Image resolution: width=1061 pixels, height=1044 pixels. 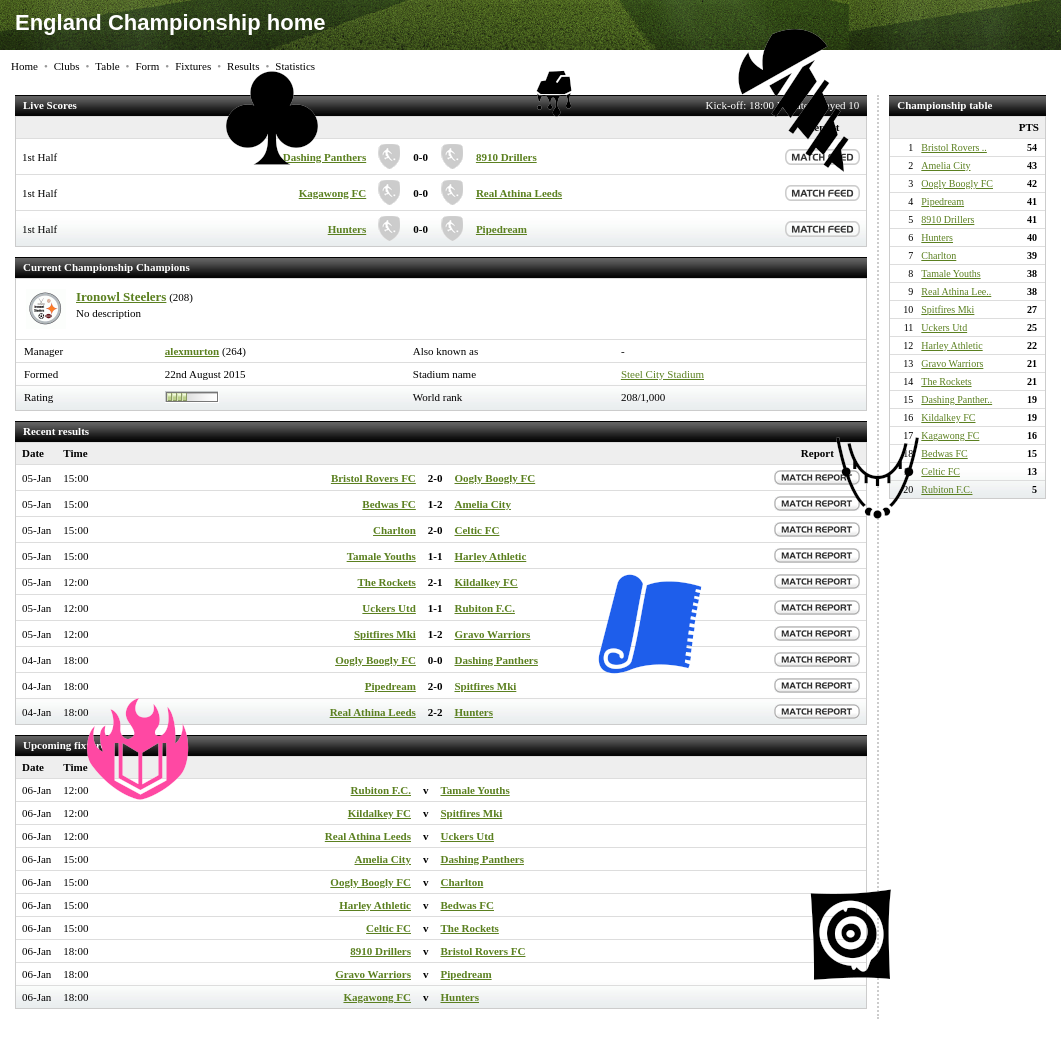 I want to click on view fabric or textile inventory, so click(x=650, y=624).